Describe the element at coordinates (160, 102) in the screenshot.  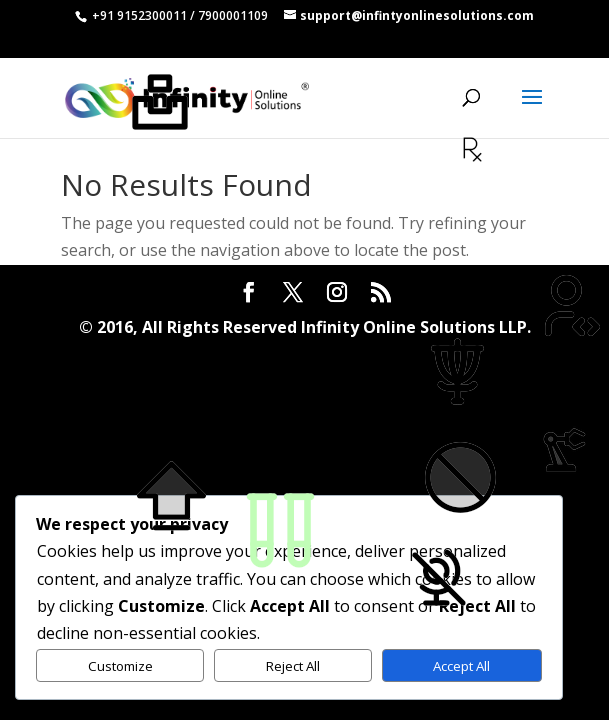
I see `access unsplash photo library` at that location.